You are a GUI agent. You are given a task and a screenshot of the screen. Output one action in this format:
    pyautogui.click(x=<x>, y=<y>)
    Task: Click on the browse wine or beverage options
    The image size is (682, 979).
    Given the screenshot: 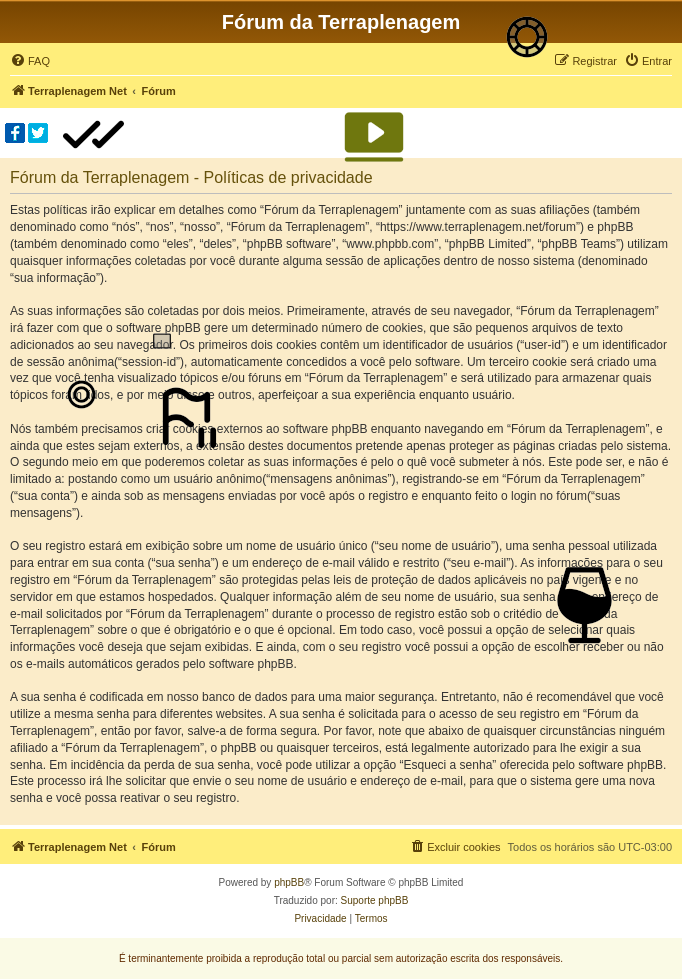 What is the action you would take?
    pyautogui.click(x=584, y=602)
    